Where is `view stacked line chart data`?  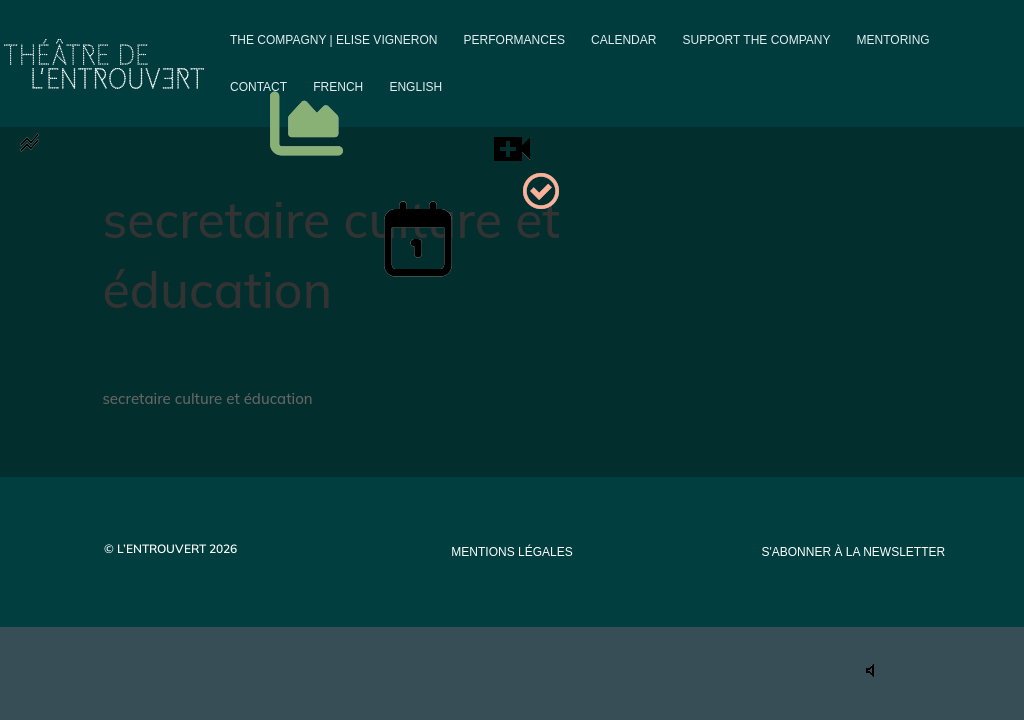
view stacked line chart data is located at coordinates (29, 142).